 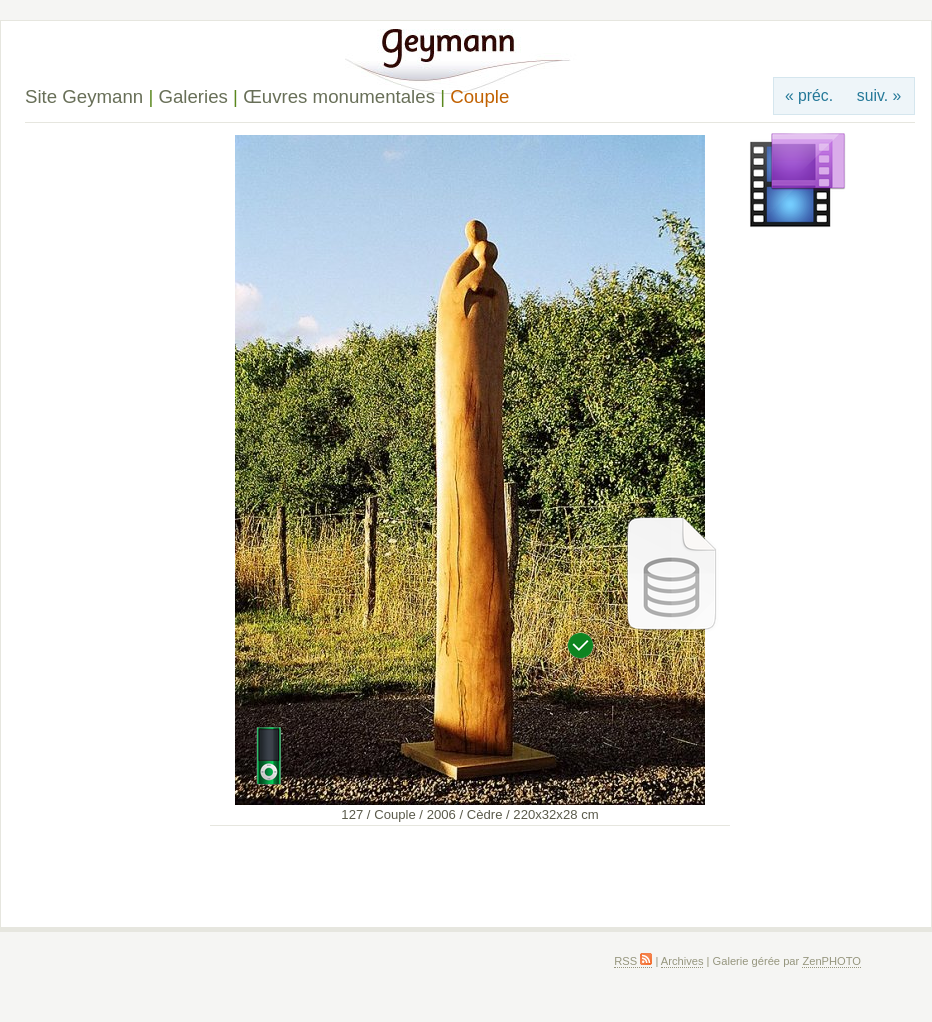 I want to click on filter media library by type or category, so click(x=797, y=179).